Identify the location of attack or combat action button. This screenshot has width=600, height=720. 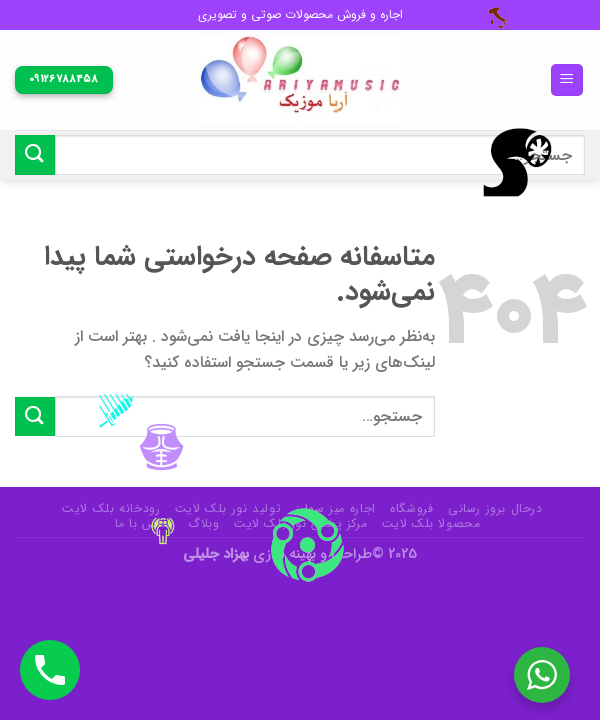
(116, 411).